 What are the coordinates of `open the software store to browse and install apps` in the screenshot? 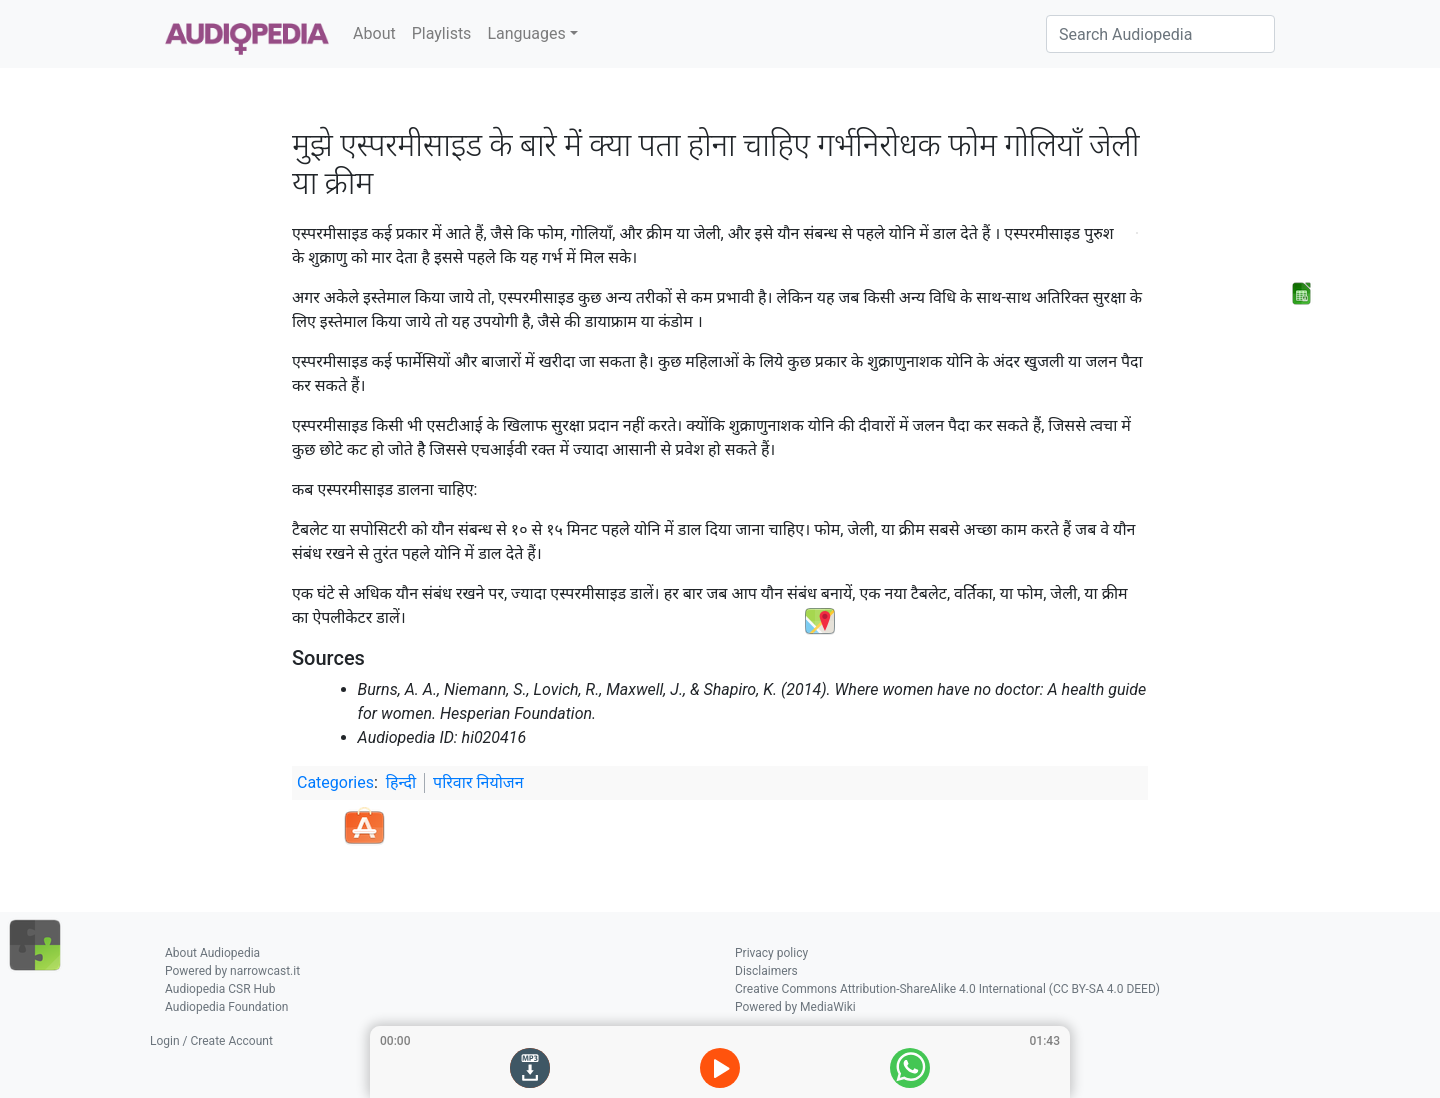 It's located at (364, 827).